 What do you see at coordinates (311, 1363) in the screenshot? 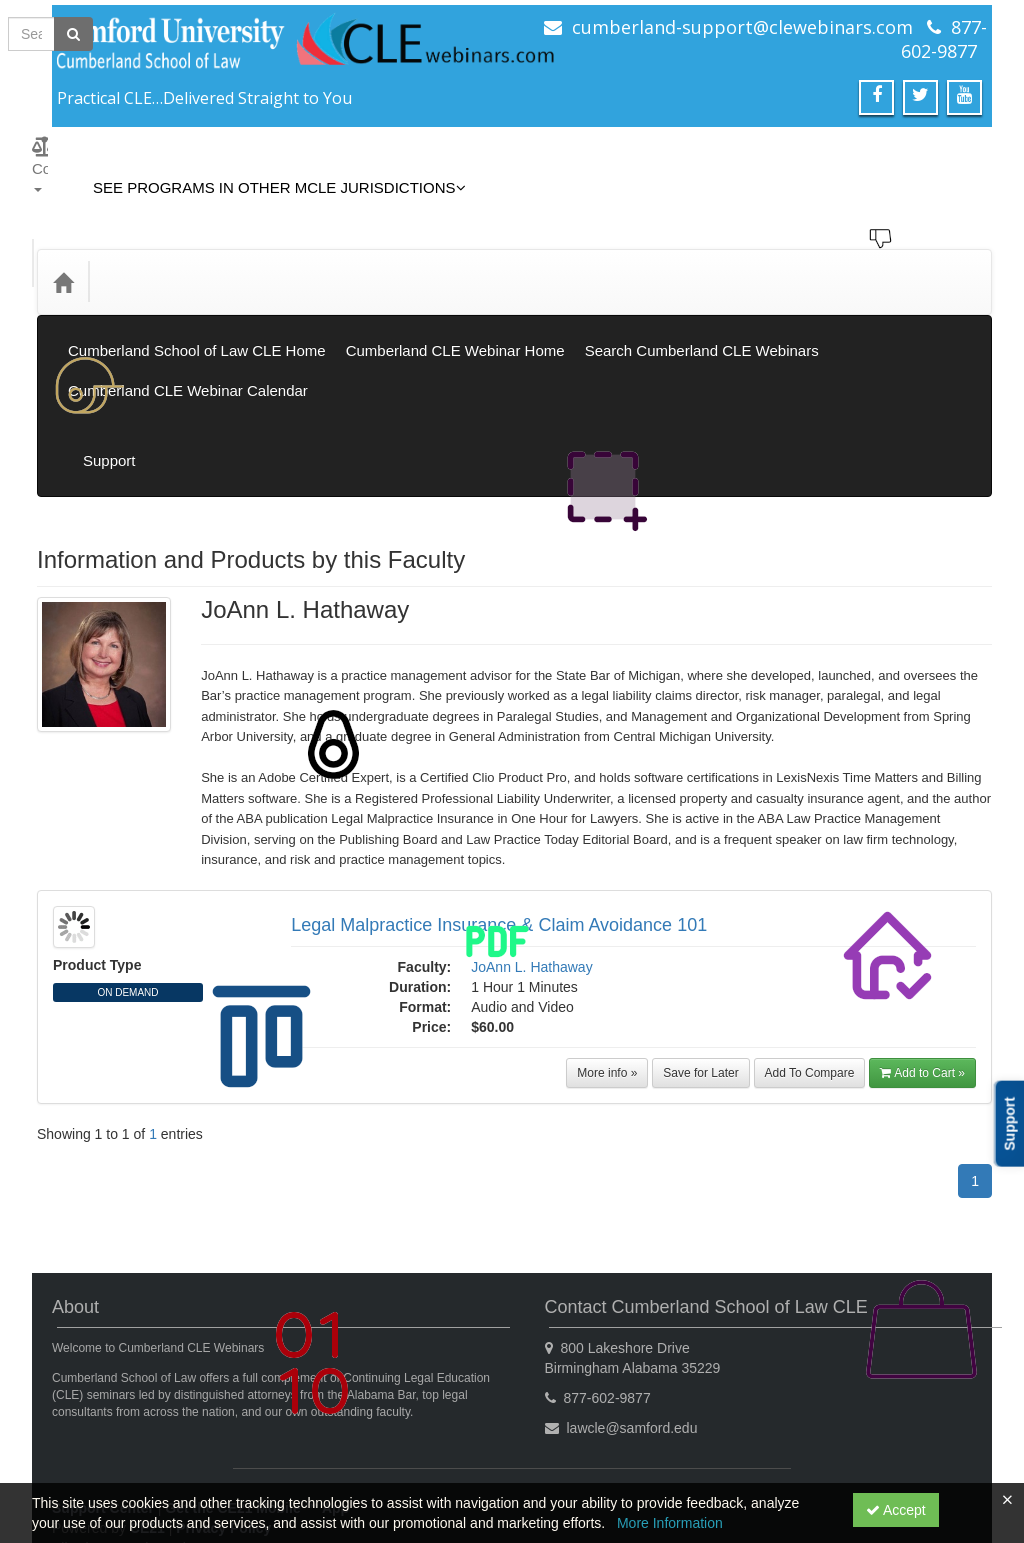
I see `view or access binary/code data` at bounding box center [311, 1363].